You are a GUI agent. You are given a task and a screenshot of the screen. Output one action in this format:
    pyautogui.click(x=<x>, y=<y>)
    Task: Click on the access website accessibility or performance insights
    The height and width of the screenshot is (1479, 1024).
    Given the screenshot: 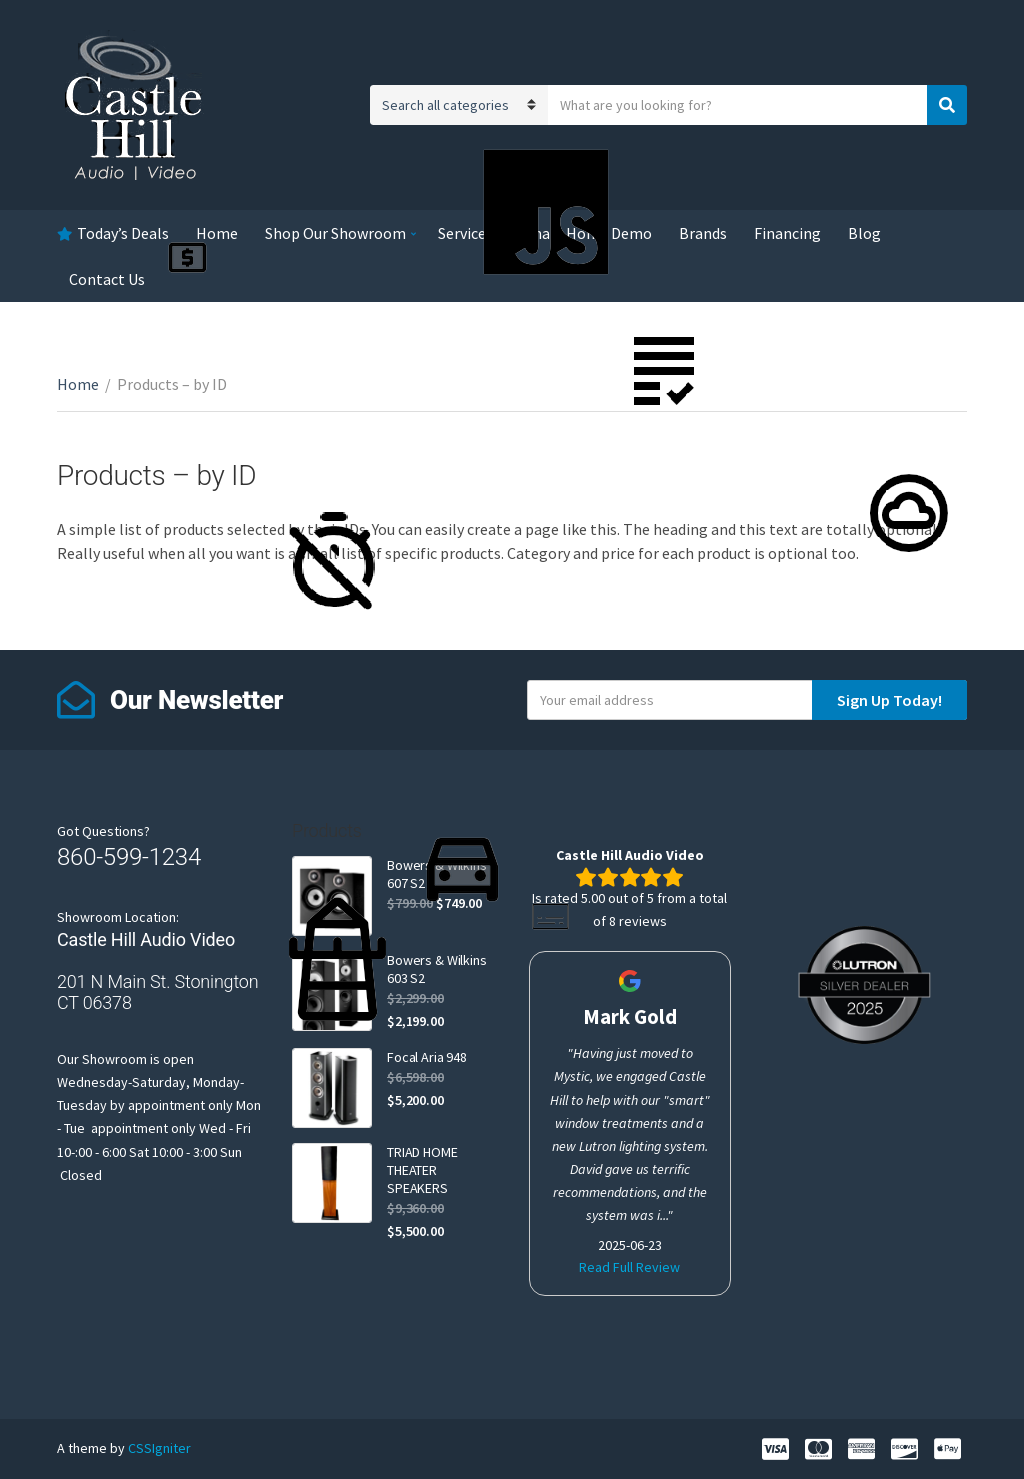 What is the action you would take?
    pyautogui.click(x=337, y=963)
    